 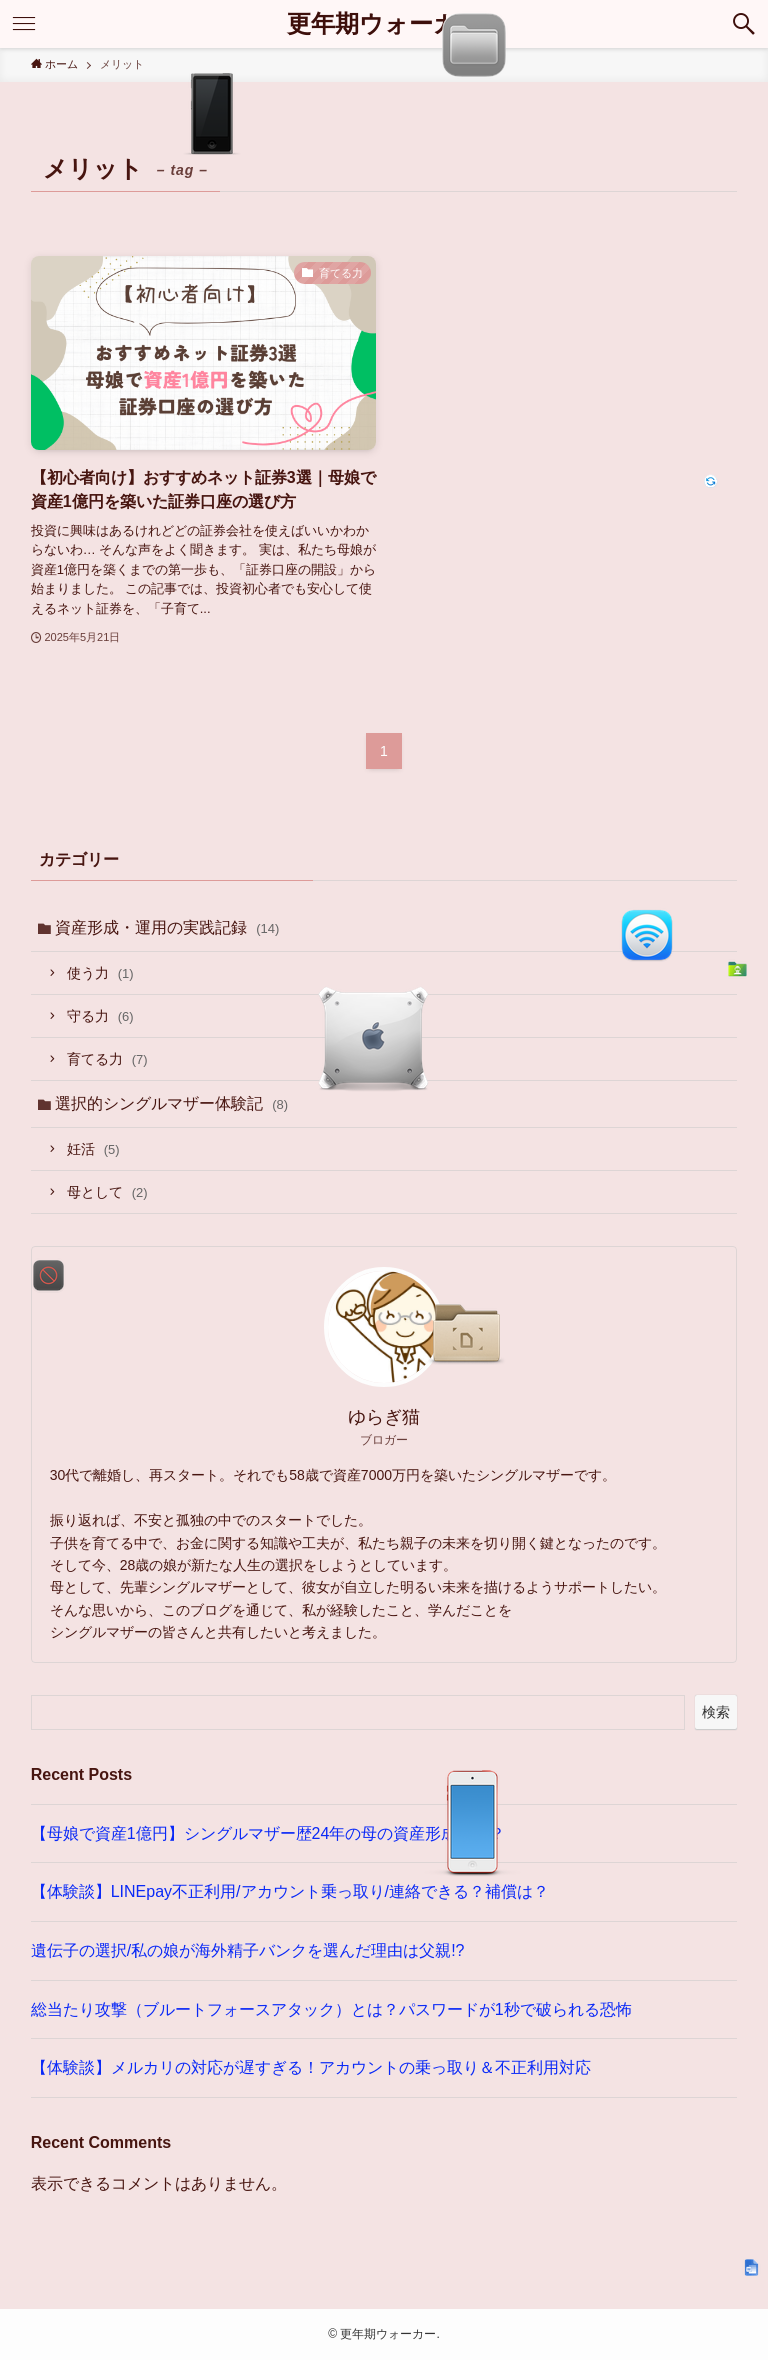 What do you see at coordinates (466, 1336) in the screenshot?
I see `access desktop folder contents` at bounding box center [466, 1336].